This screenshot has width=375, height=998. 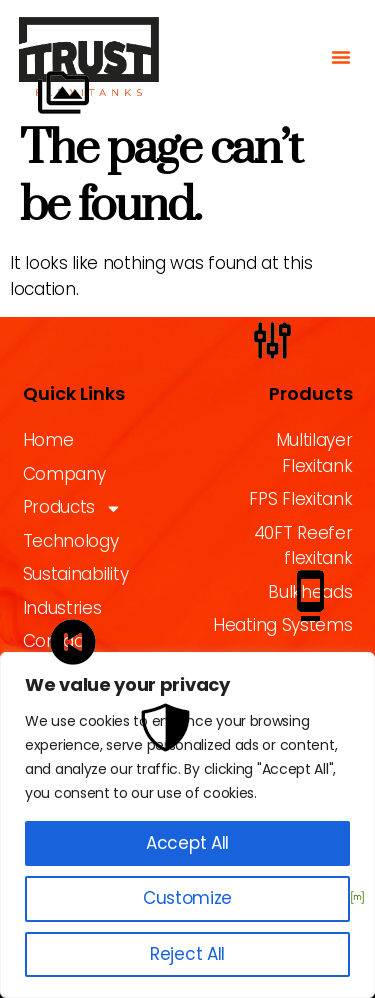 What do you see at coordinates (357, 897) in the screenshot?
I see `matrix decentralized messaging platform logo` at bounding box center [357, 897].